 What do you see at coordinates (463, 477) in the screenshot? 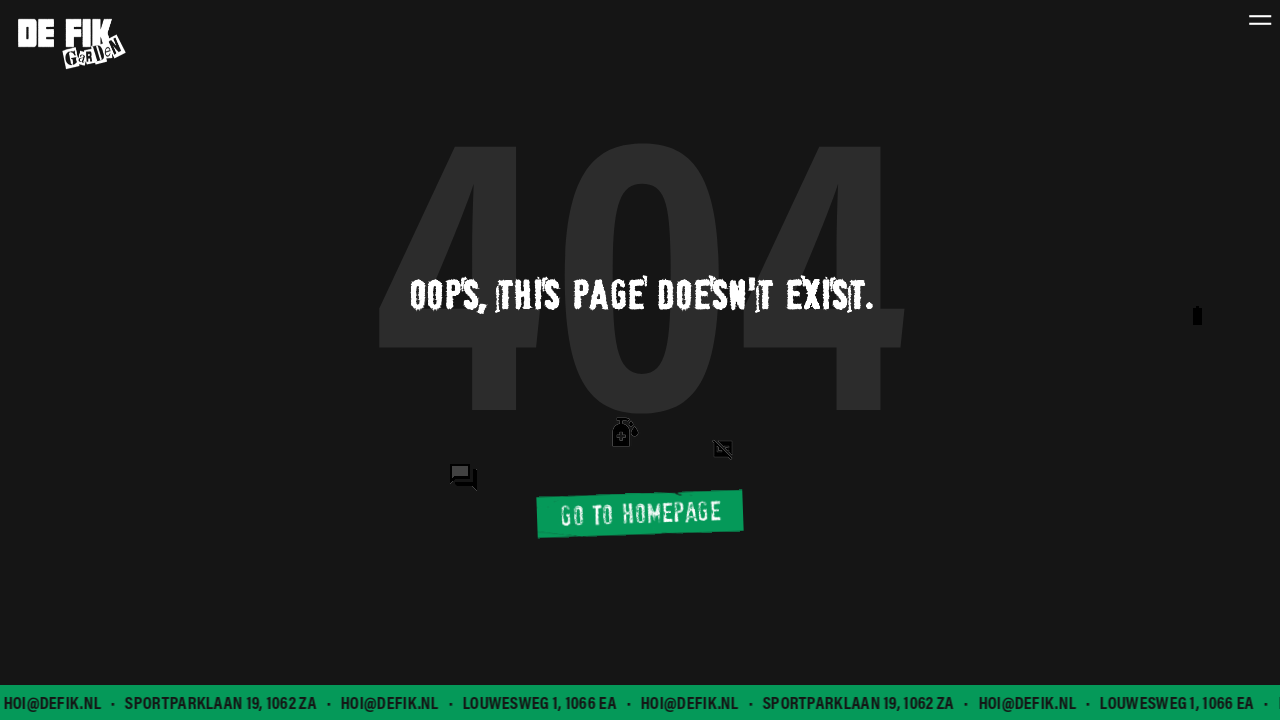
I see `open forum or group discussion` at bounding box center [463, 477].